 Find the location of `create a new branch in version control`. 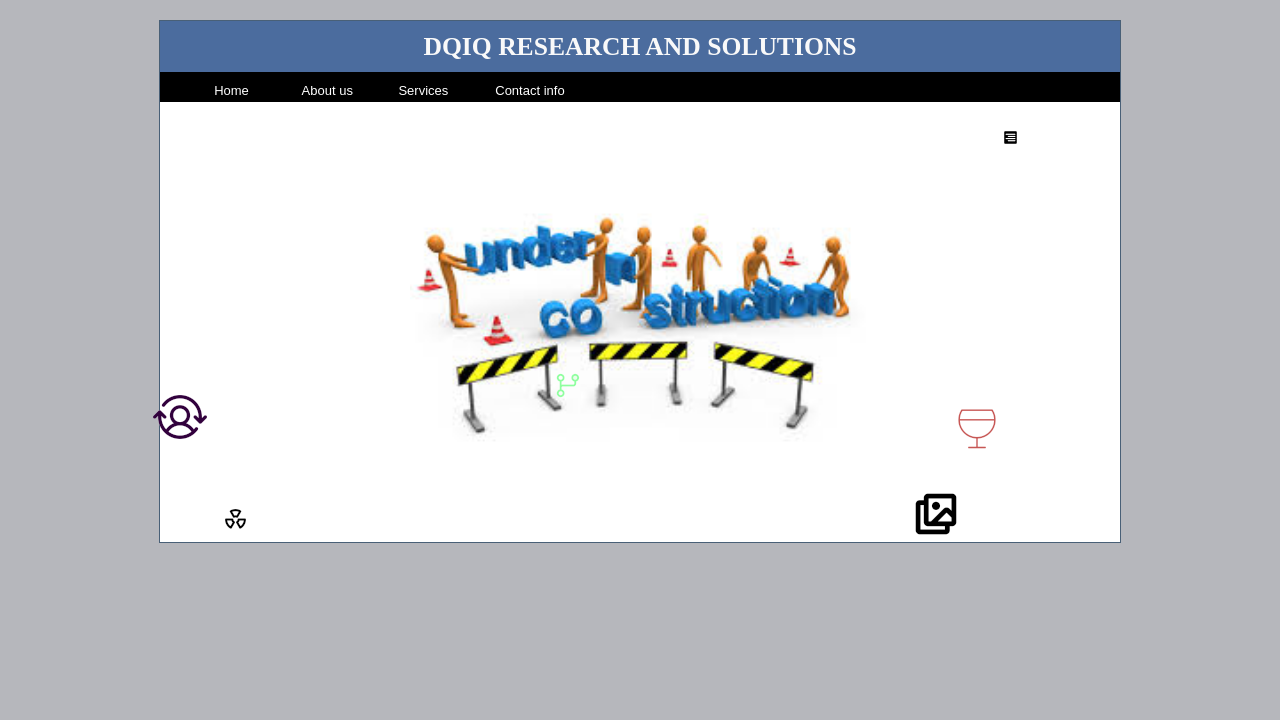

create a new branch in version control is located at coordinates (566, 385).